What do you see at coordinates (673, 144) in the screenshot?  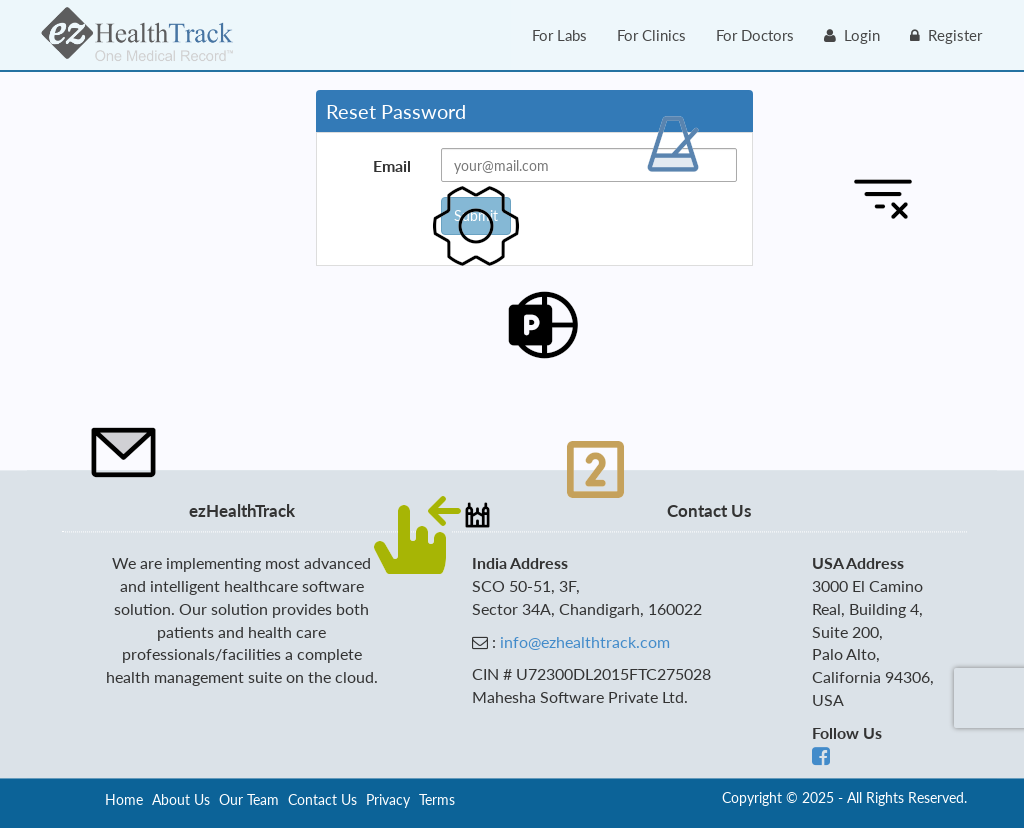 I see `adjust tempo or timing settings` at bounding box center [673, 144].